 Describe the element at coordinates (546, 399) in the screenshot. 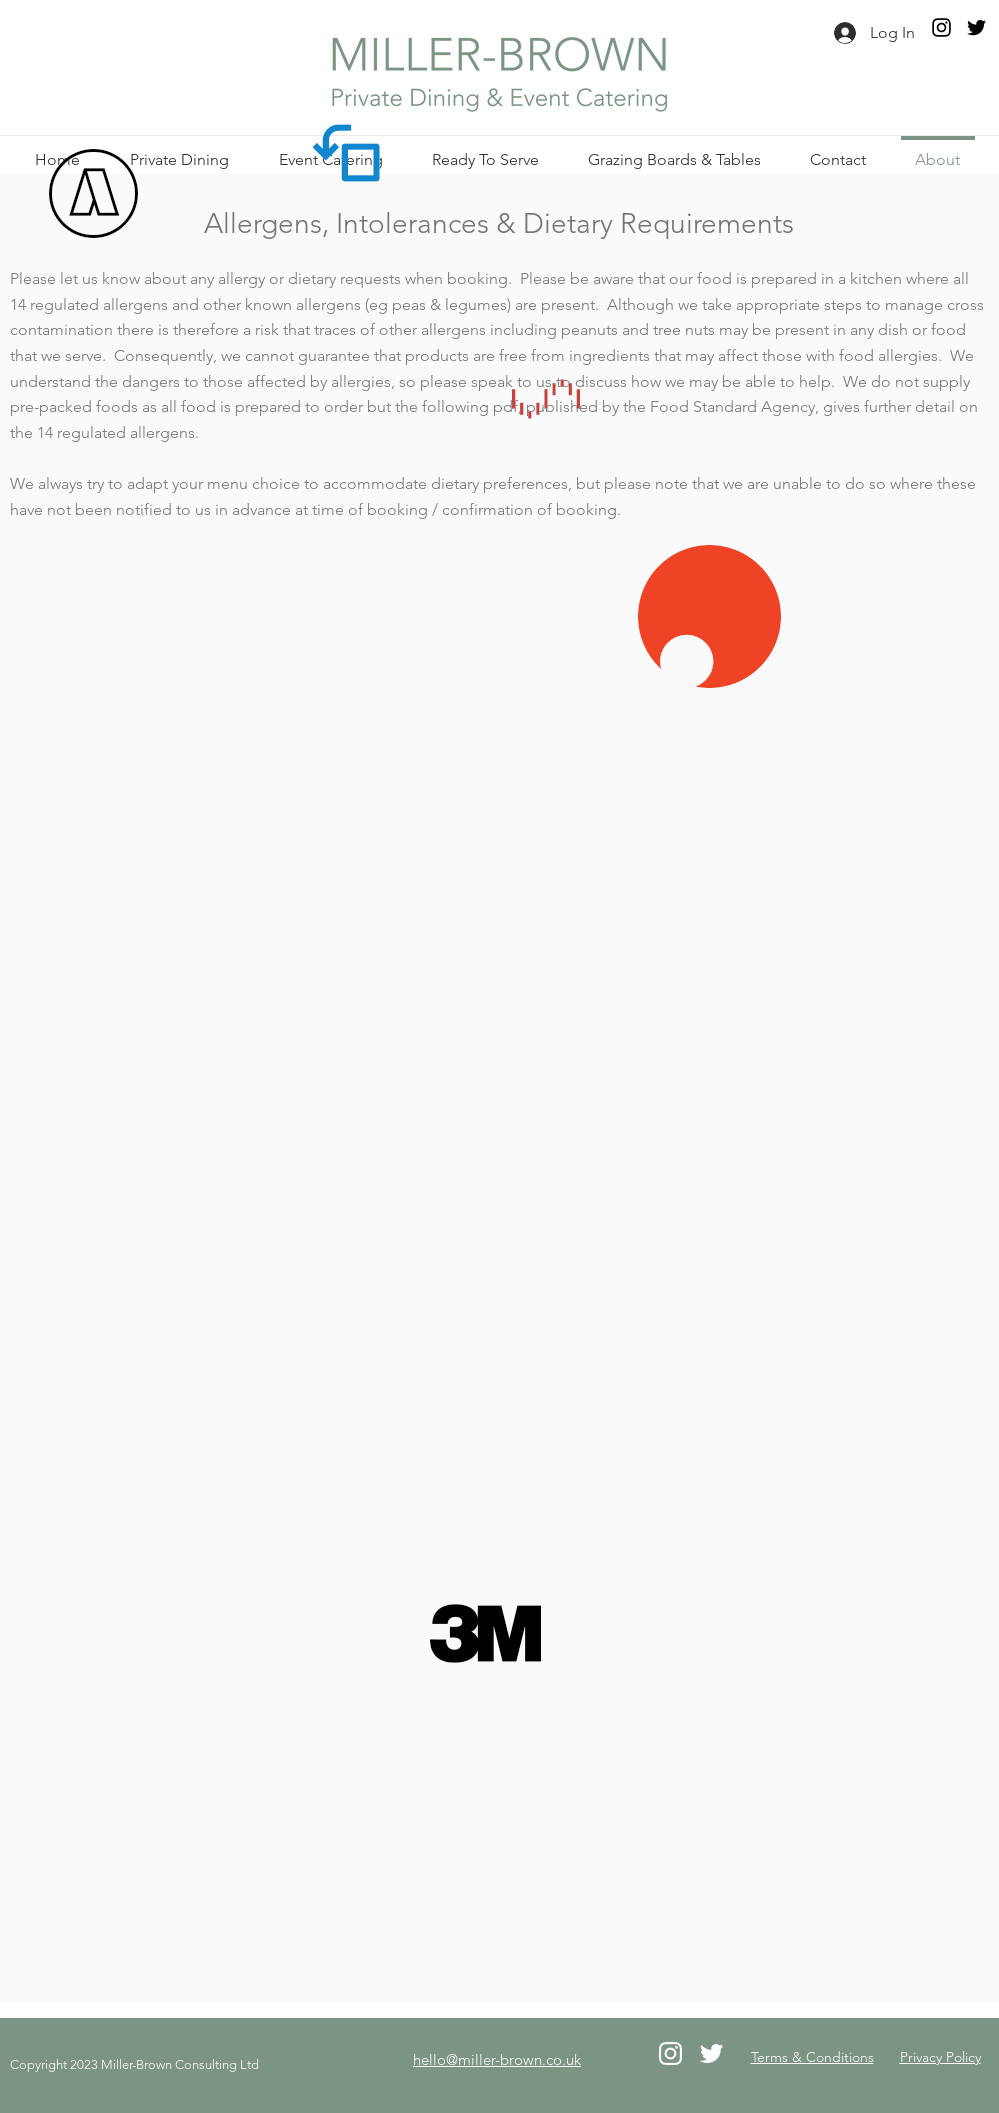

I see `unraid server management application` at that location.